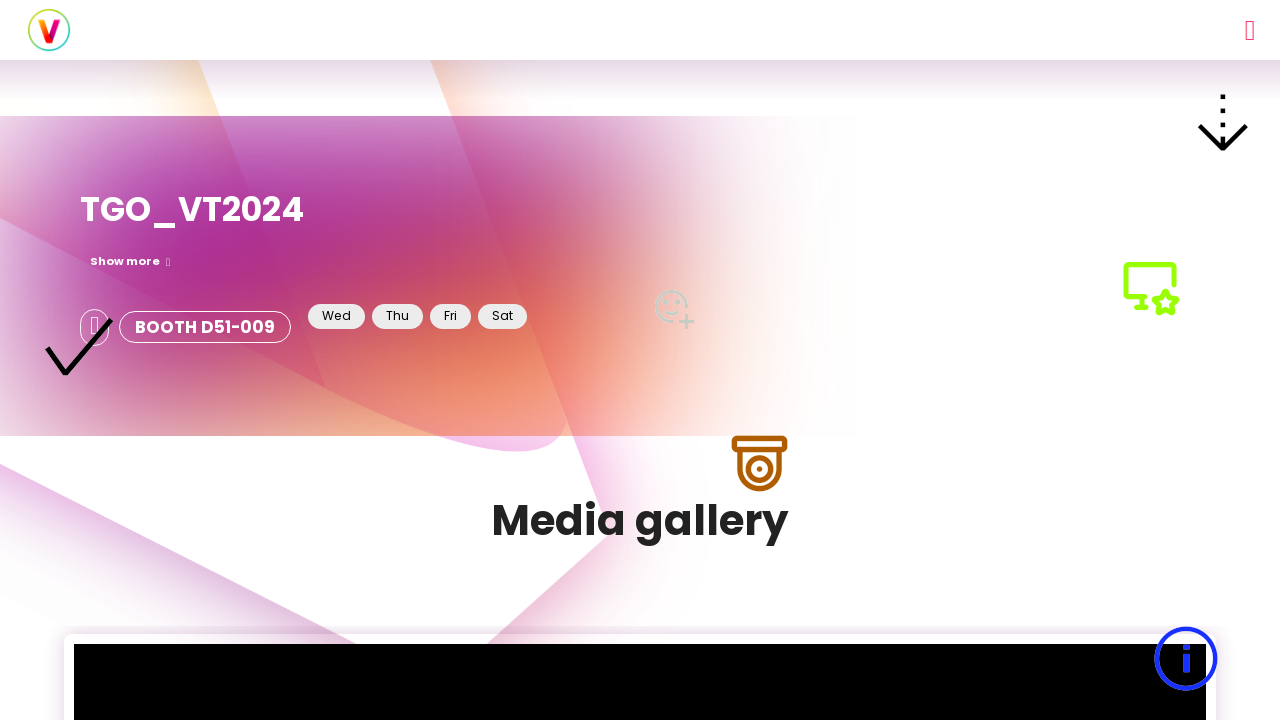 This screenshot has height=720, width=1280. What do you see at coordinates (1150, 286) in the screenshot?
I see `mark desktop as favorite` at bounding box center [1150, 286].